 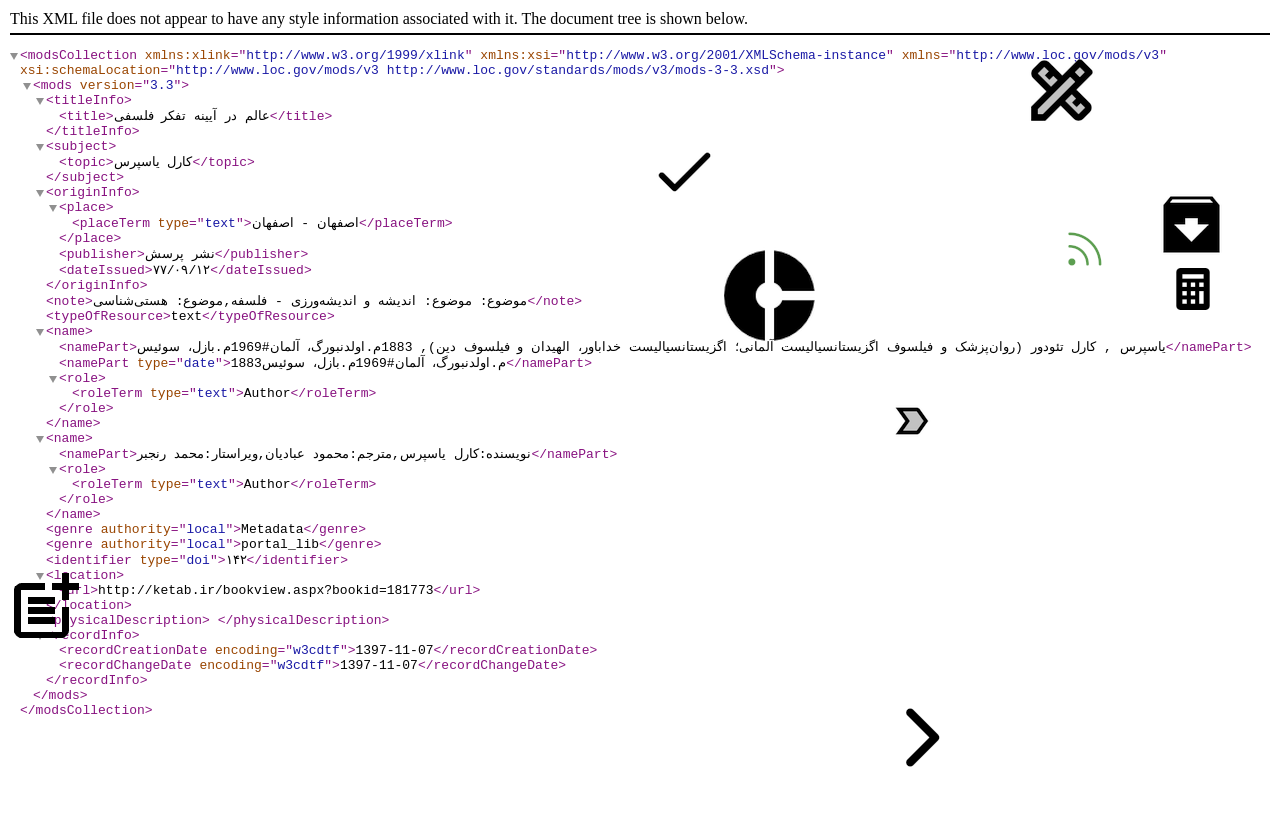 I want to click on confirm or submit an action, so click(x=684, y=171).